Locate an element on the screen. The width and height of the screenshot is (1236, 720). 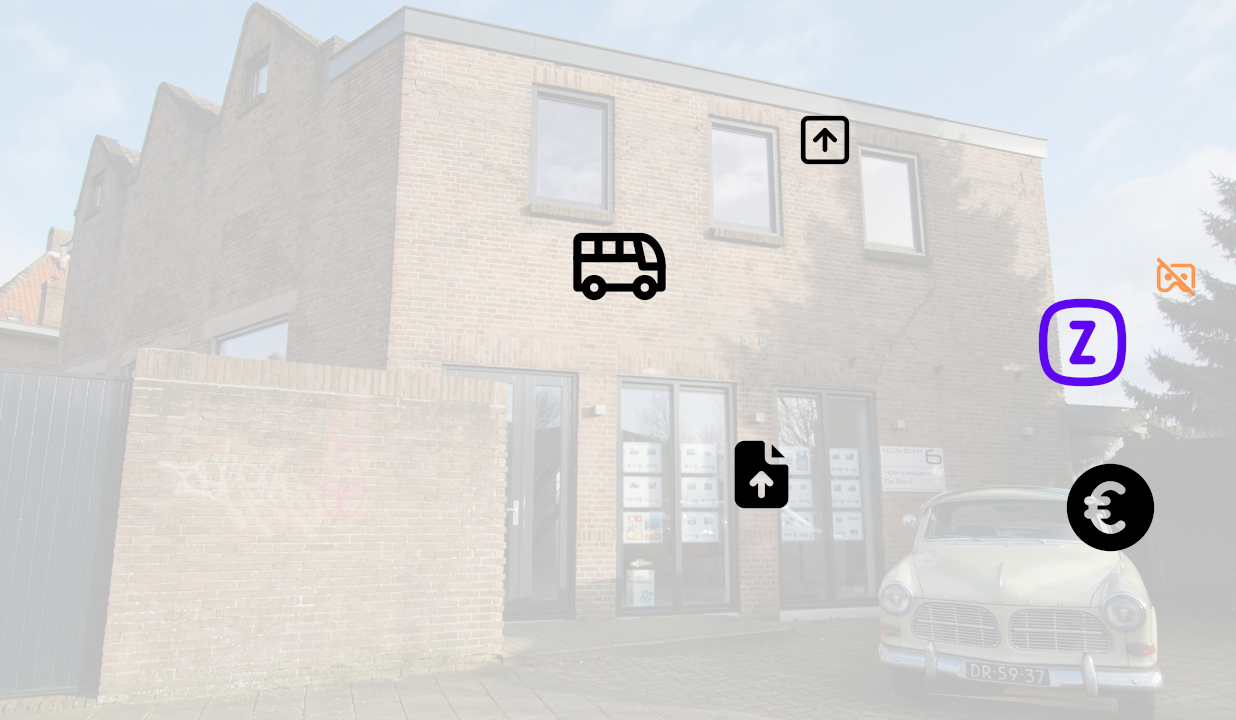
disable VR or cardboard viewer mode is located at coordinates (1176, 277).